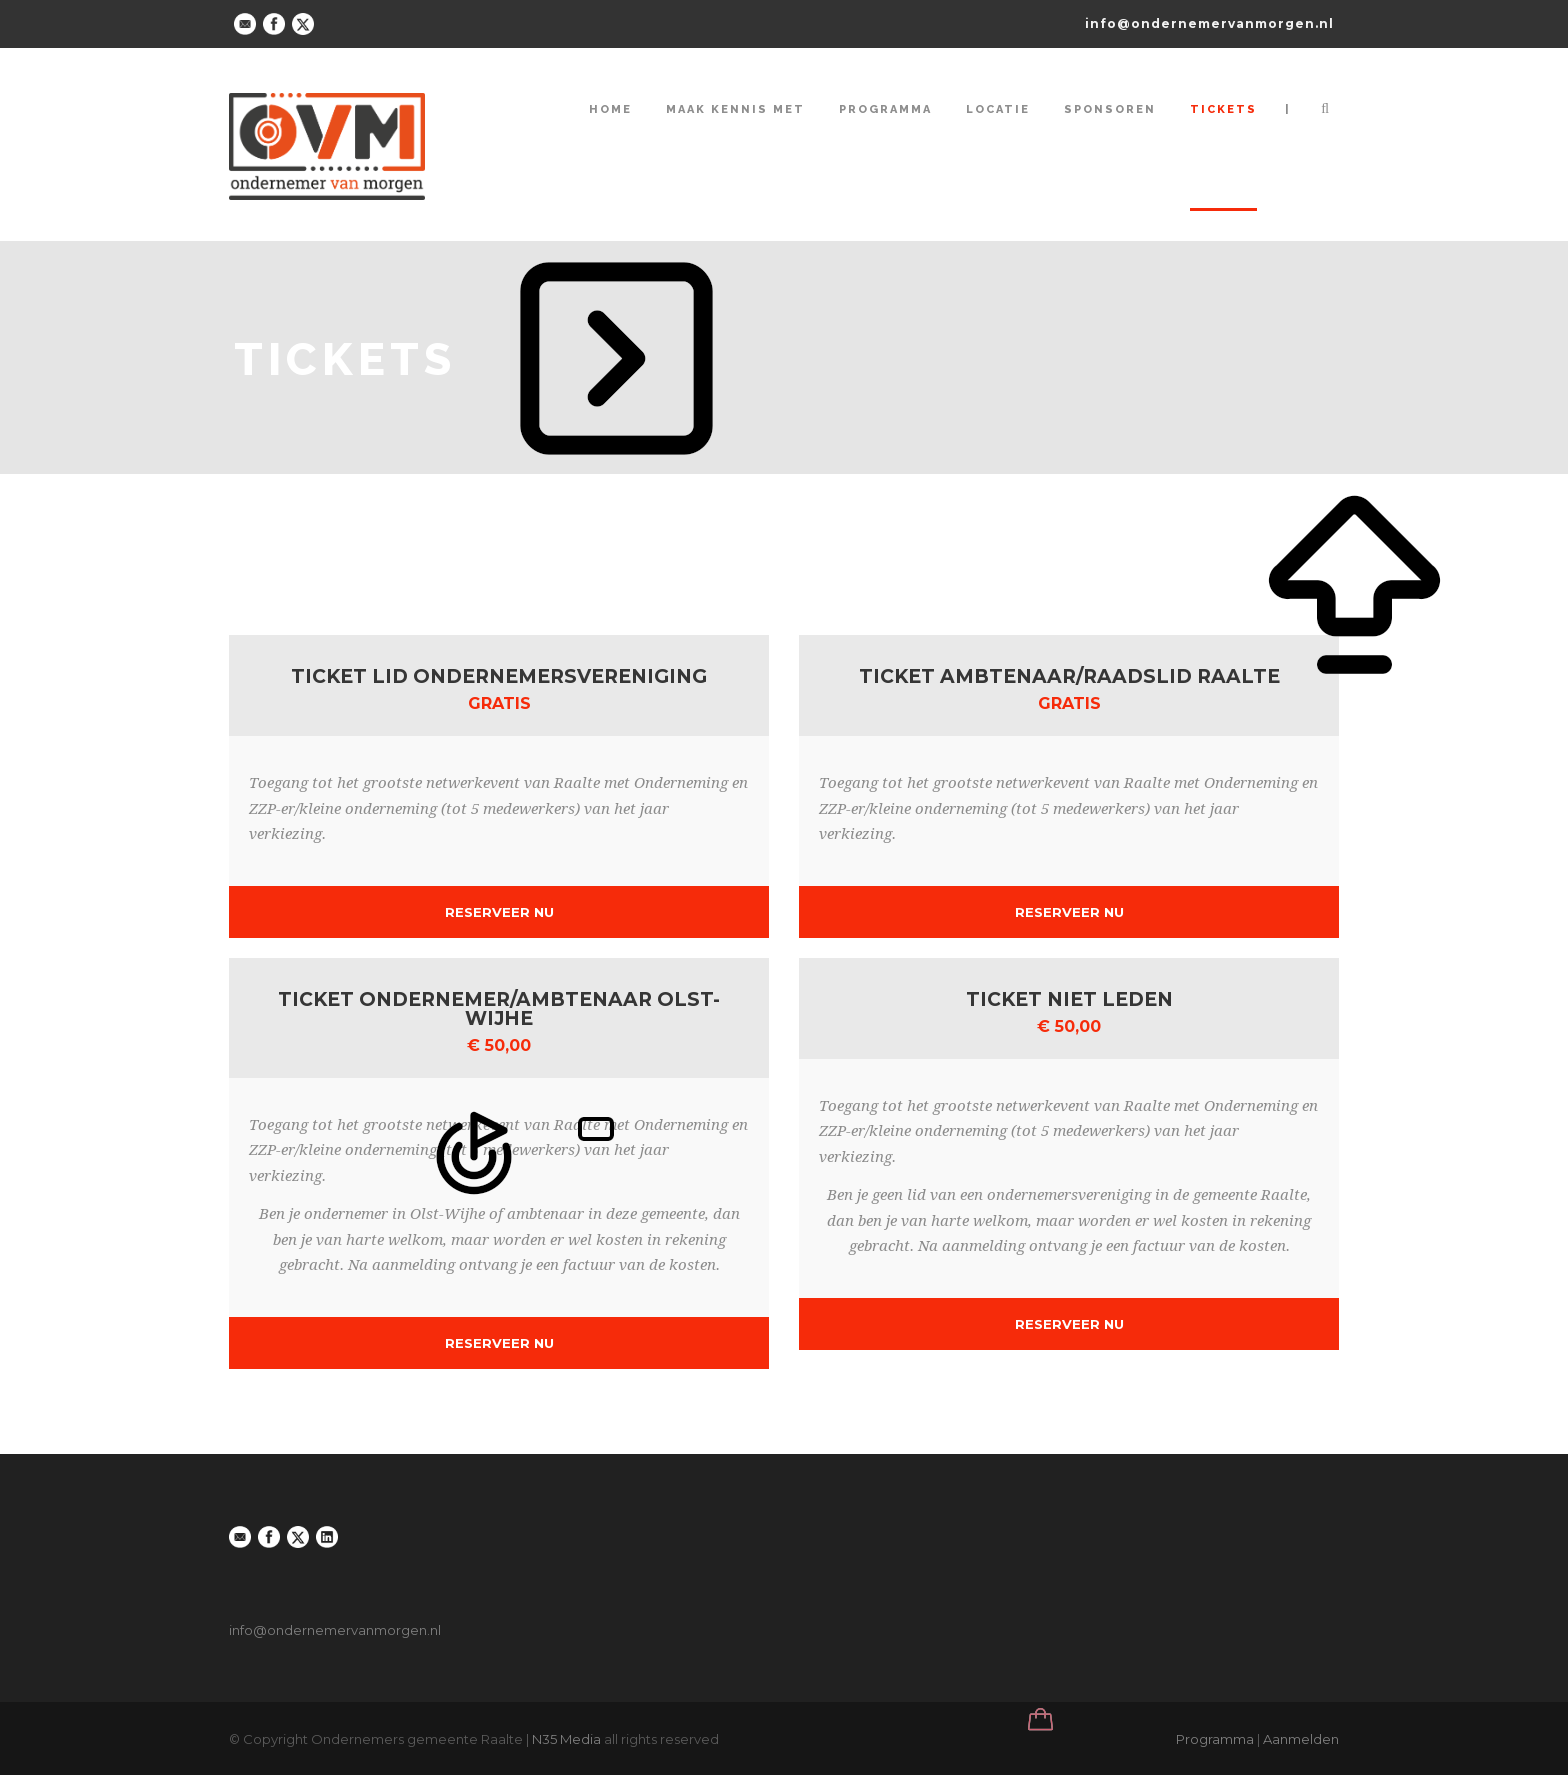 The image size is (1568, 1775). Describe the element at coordinates (1040, 1720) in the screenshot. I see `access shopping bag or cart` at that location.